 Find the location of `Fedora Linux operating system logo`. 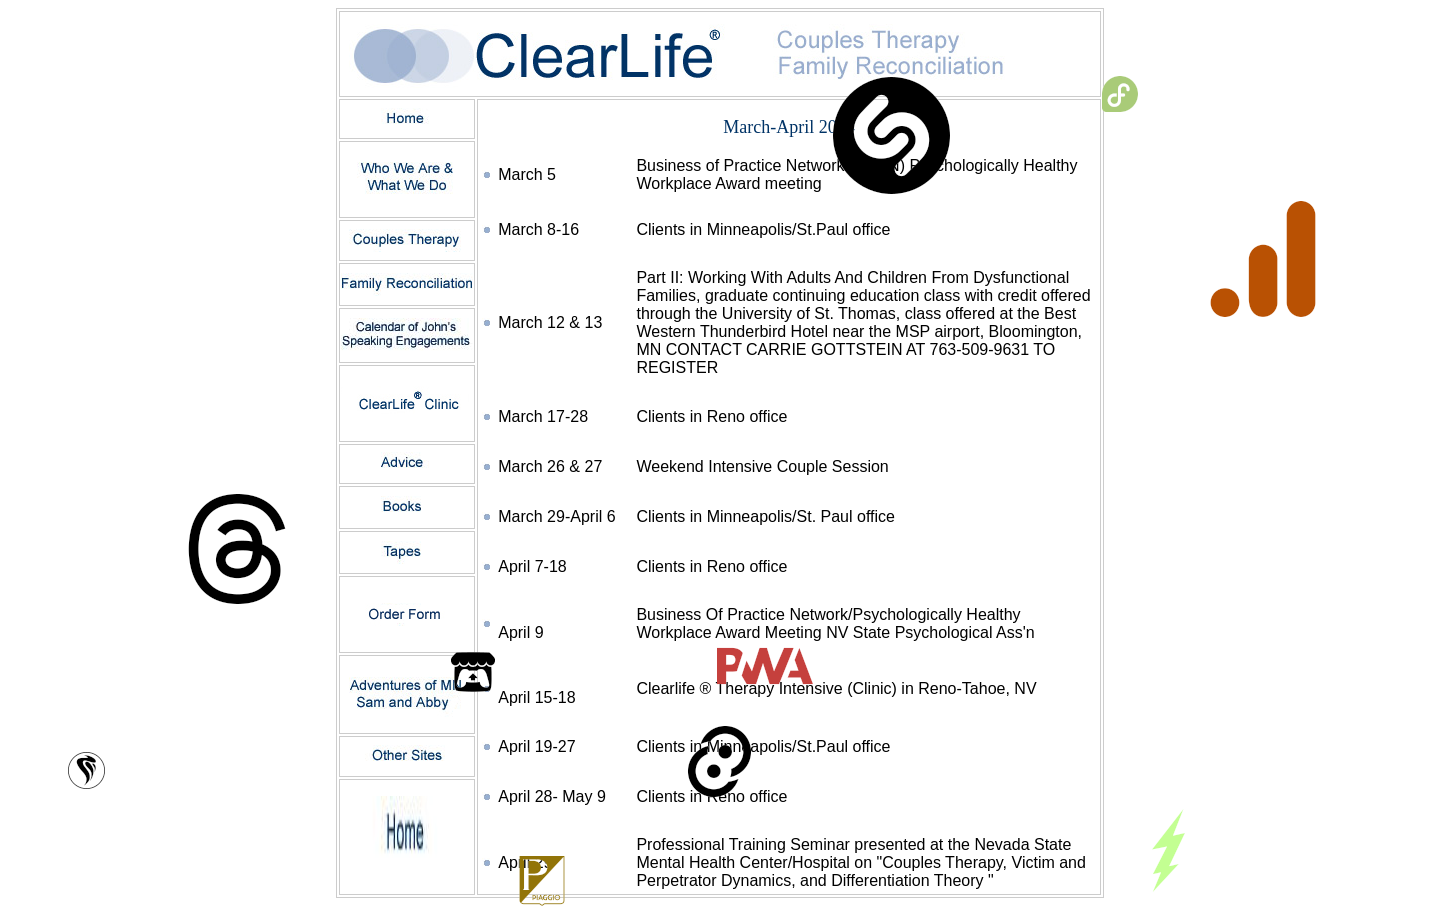

Fedora Linux operating system logo is located at coordinates (1120, 94).